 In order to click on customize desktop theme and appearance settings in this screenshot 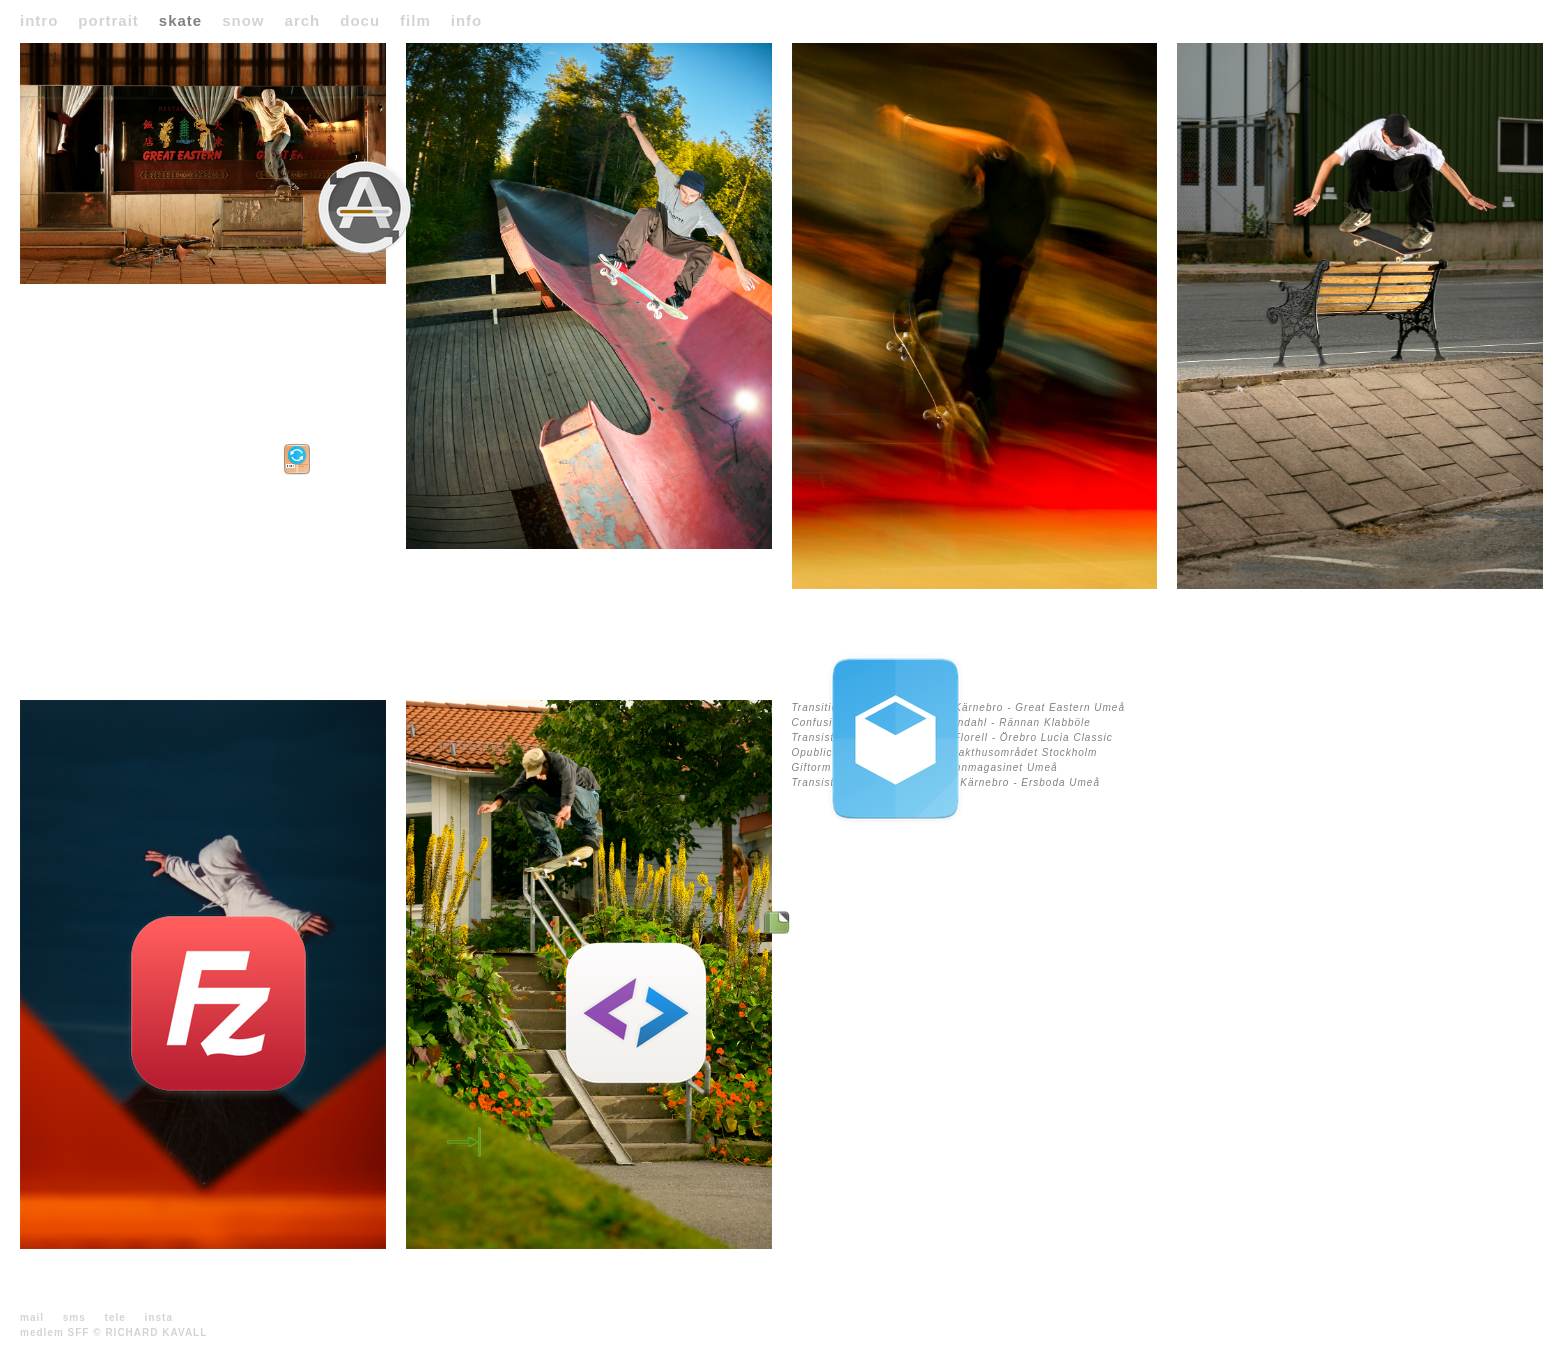, I will do `click(776, 922)`.